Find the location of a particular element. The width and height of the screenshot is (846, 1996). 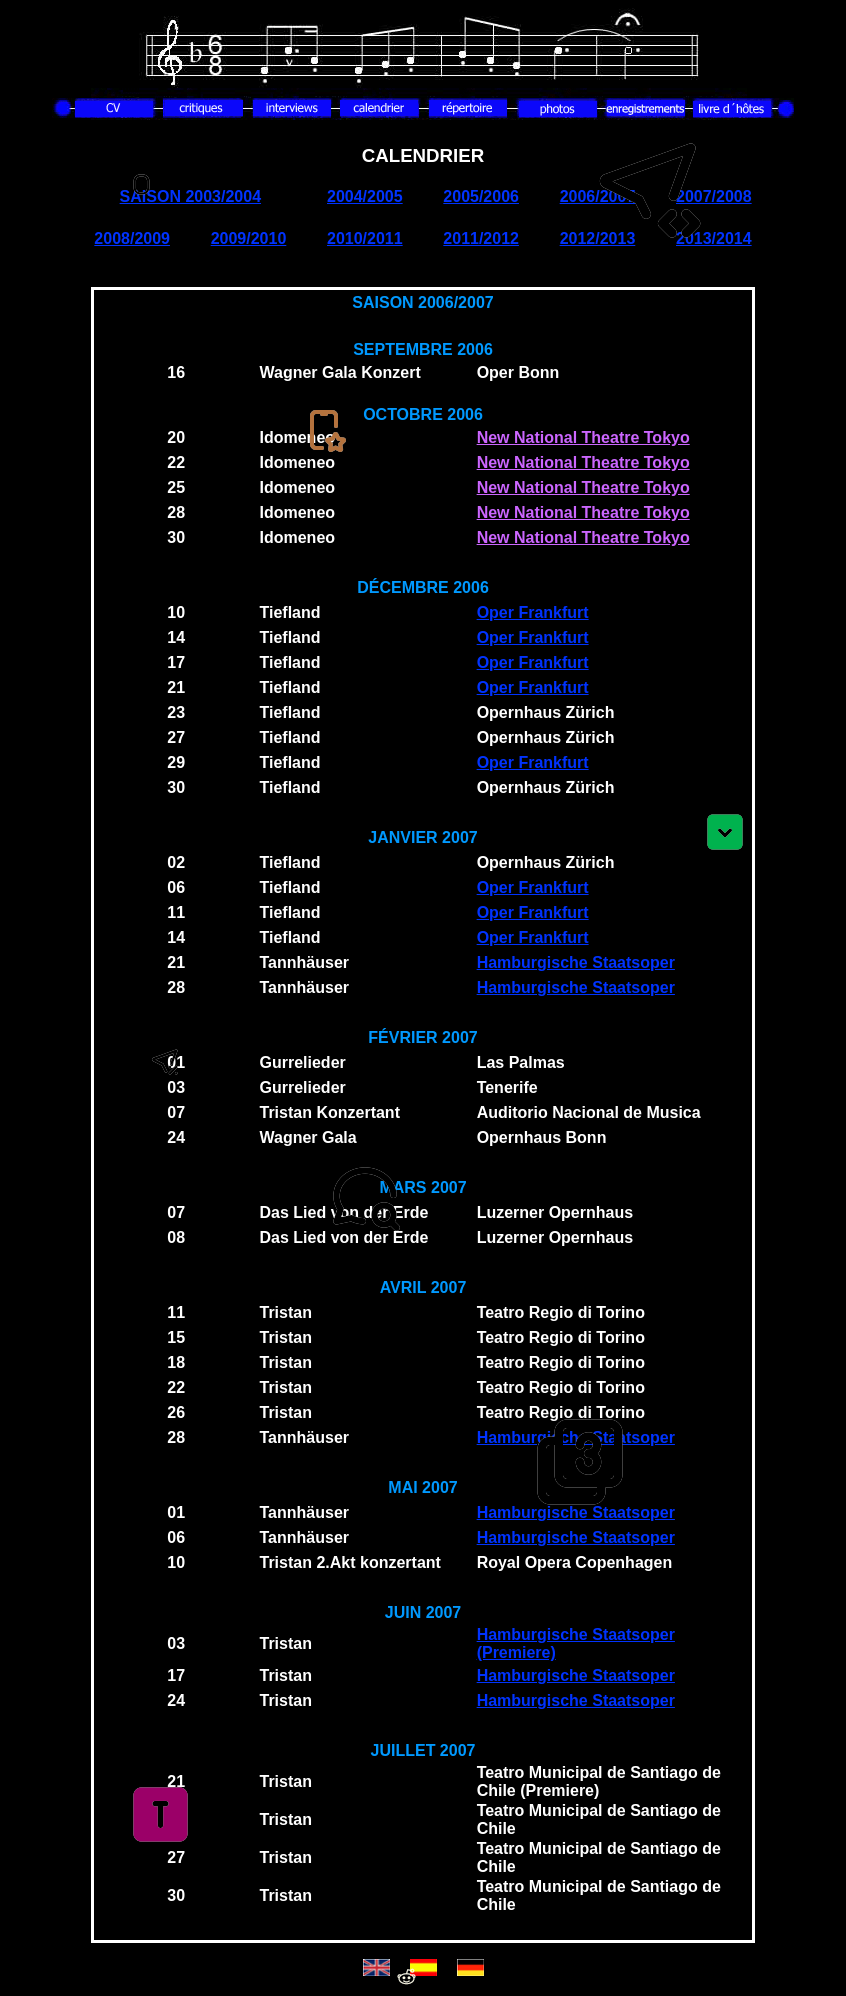

view item 3 in a series or collection is located at coordinates (580, 1462).